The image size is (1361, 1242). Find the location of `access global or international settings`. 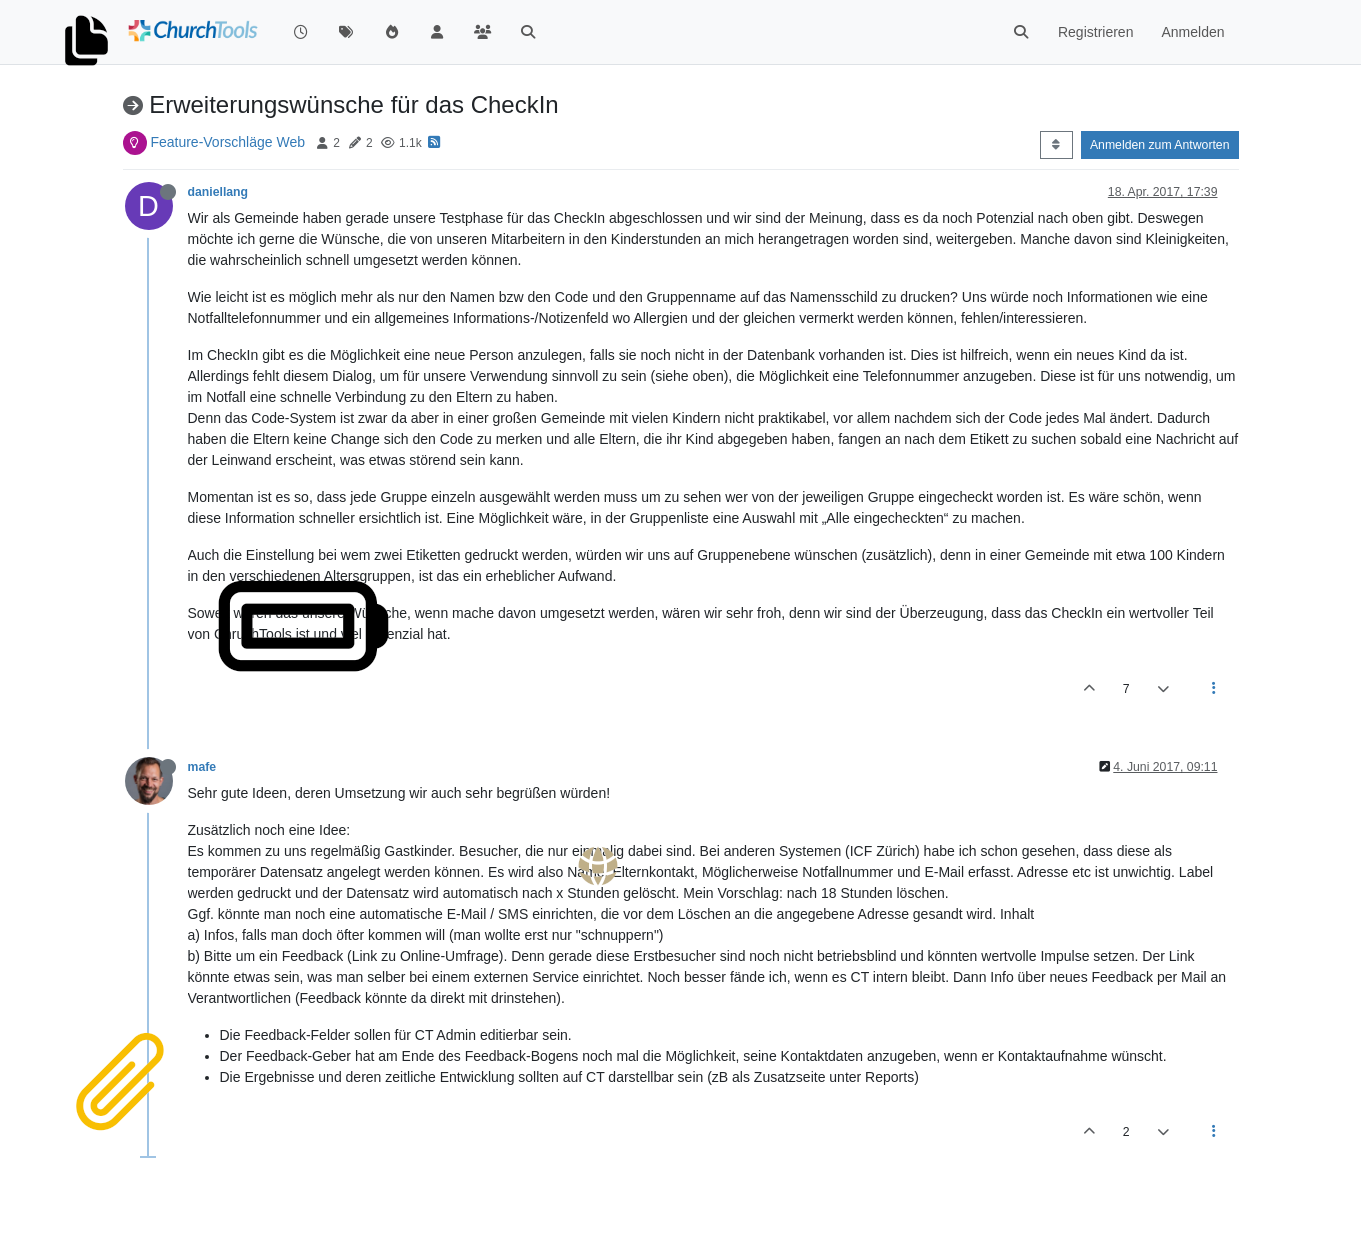

access global or international settings is located at coordinates (598, 866).